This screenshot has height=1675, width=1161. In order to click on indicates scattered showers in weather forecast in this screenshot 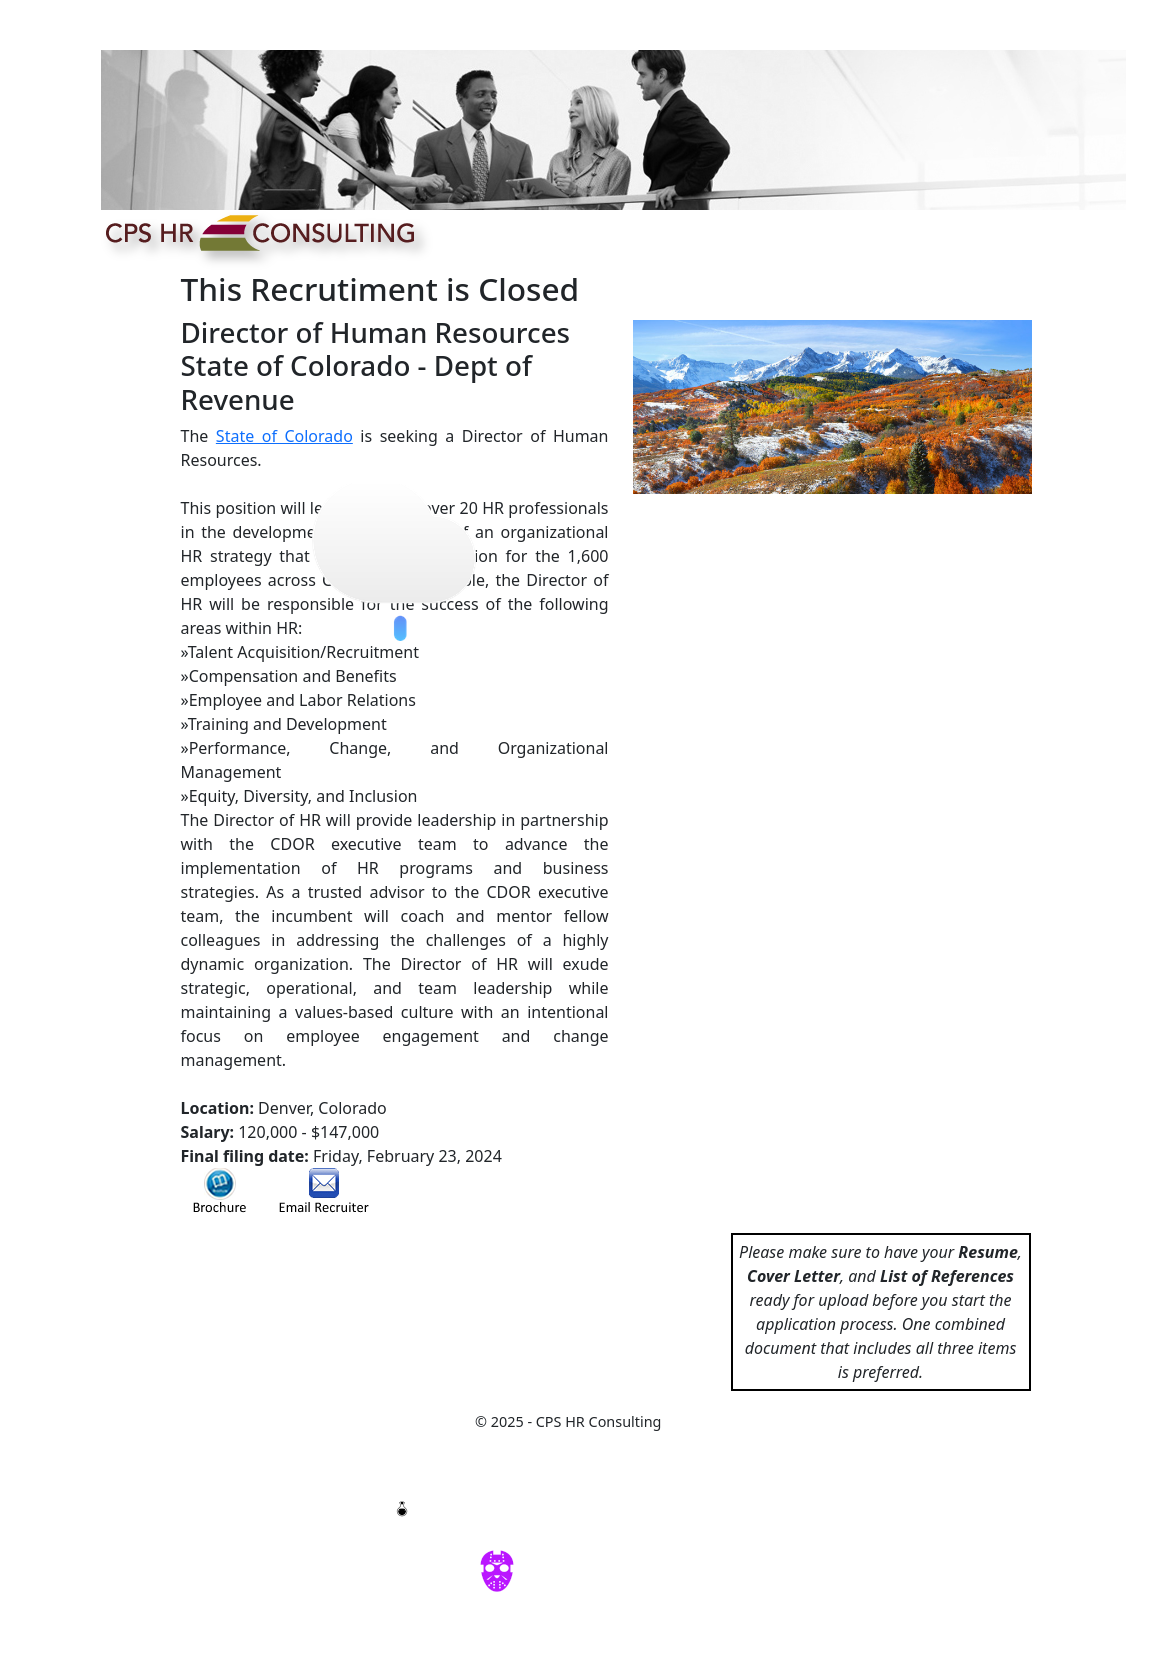, I will do `click(394, 559)`.